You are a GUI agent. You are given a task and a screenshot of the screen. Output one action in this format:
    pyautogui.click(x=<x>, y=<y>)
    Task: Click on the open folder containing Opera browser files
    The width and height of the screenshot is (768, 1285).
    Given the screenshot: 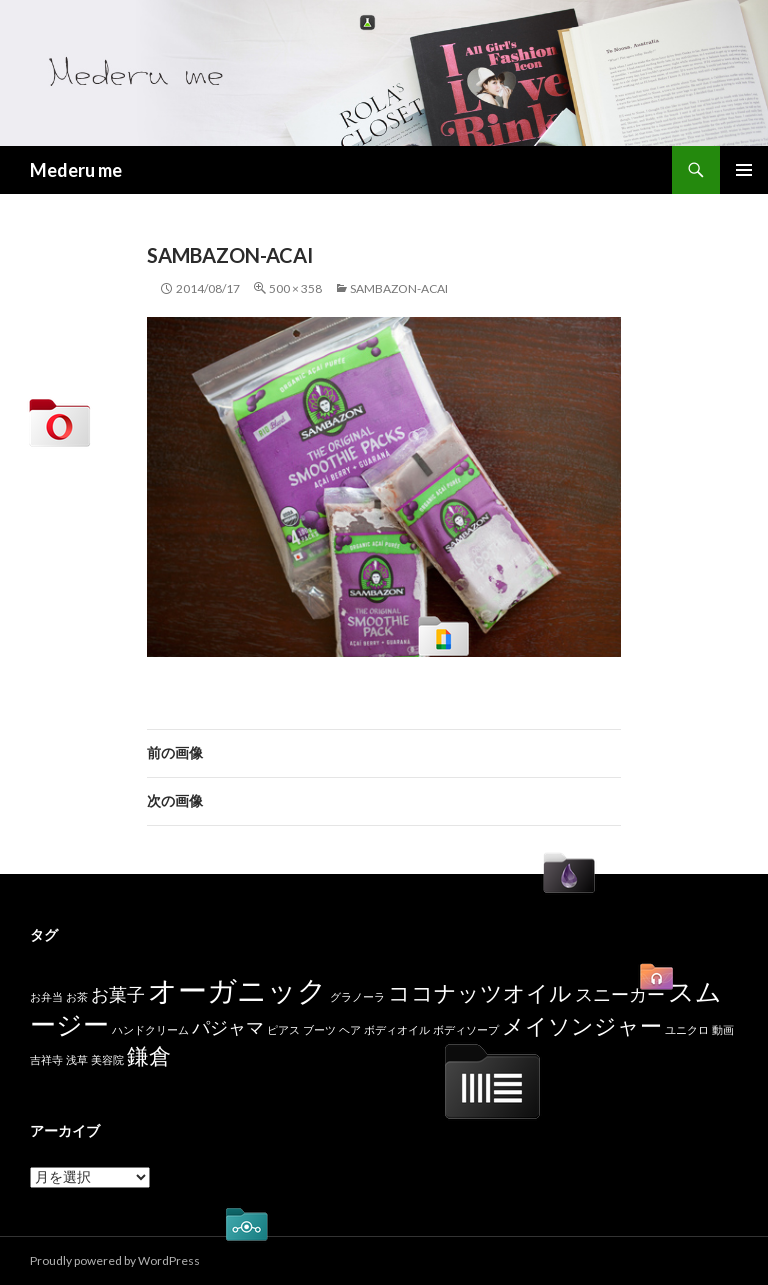 What is the action you would take?
    pyautogui.click(x=59, y=424)
    